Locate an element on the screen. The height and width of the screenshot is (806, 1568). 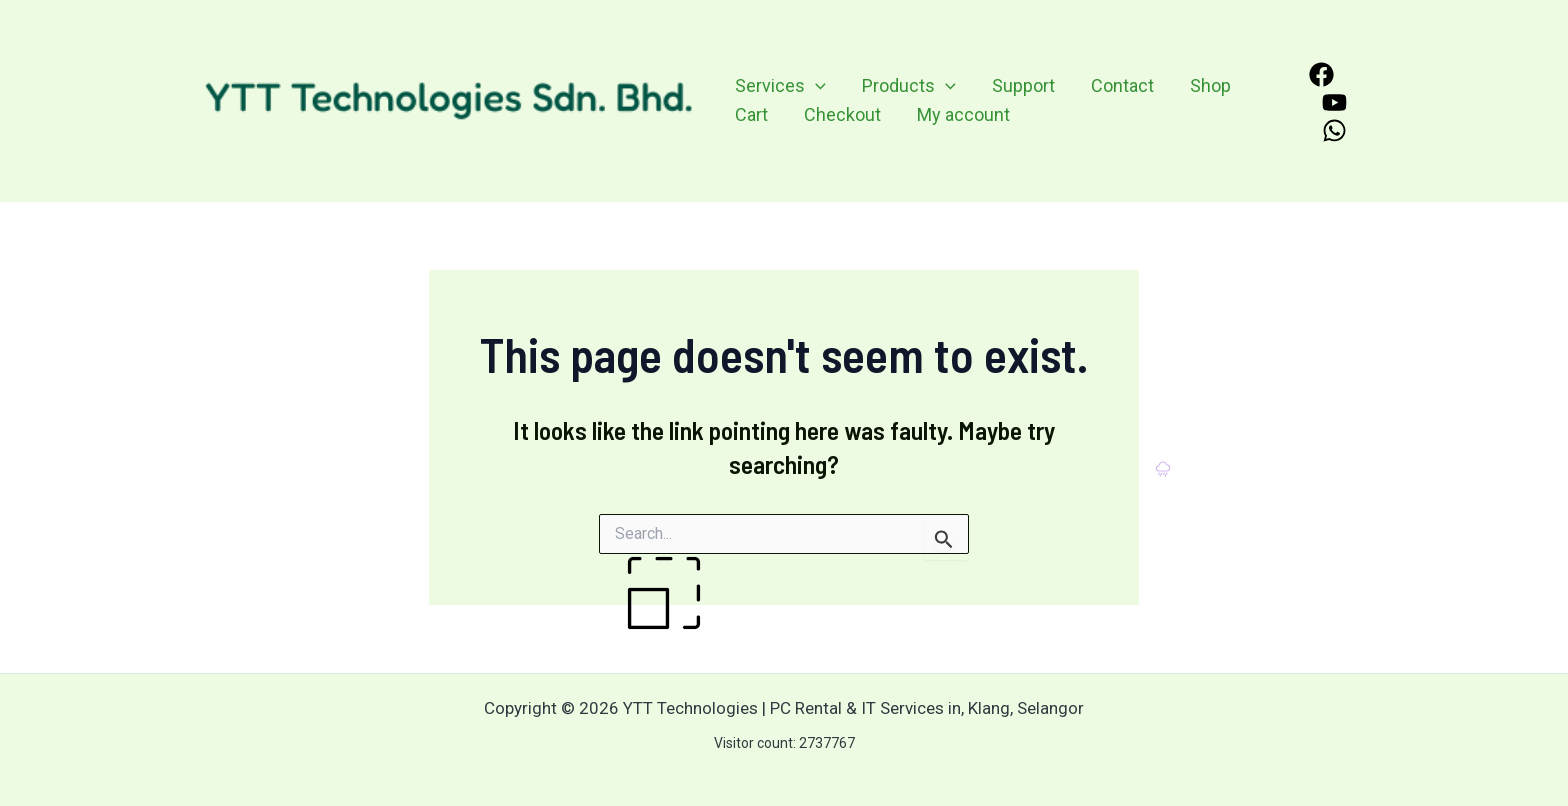
indicates rainy weather conditions is located at coordinates (1163, 469).